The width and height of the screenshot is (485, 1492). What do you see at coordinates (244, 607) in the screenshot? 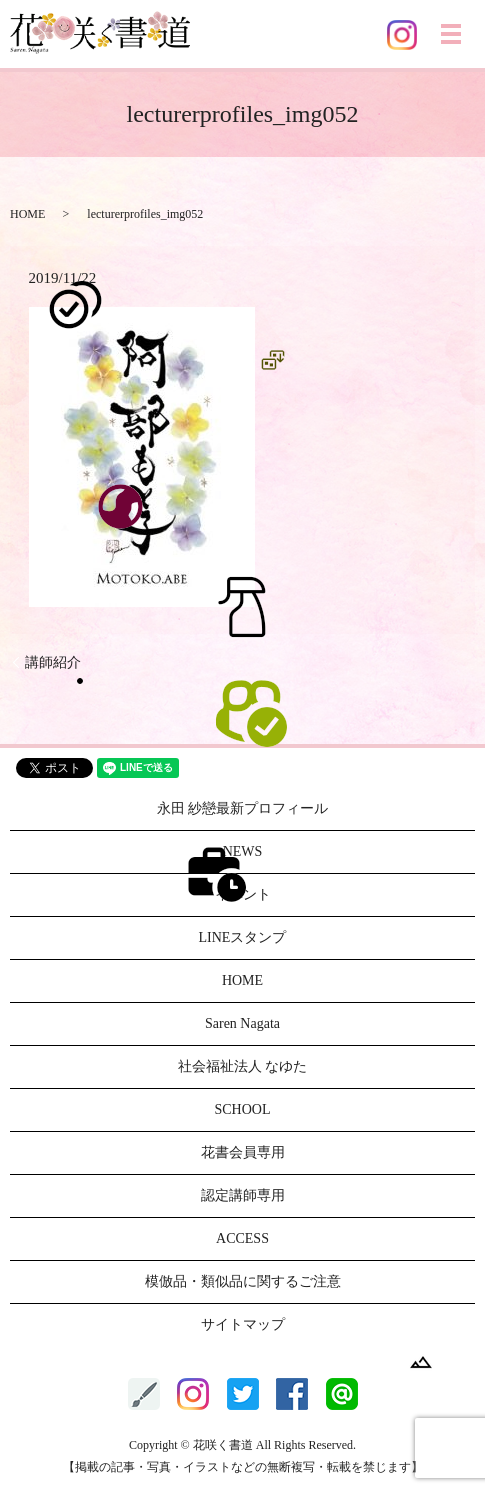
I see `access cleaning or maintenance tools` at bounding box center [244, 607].